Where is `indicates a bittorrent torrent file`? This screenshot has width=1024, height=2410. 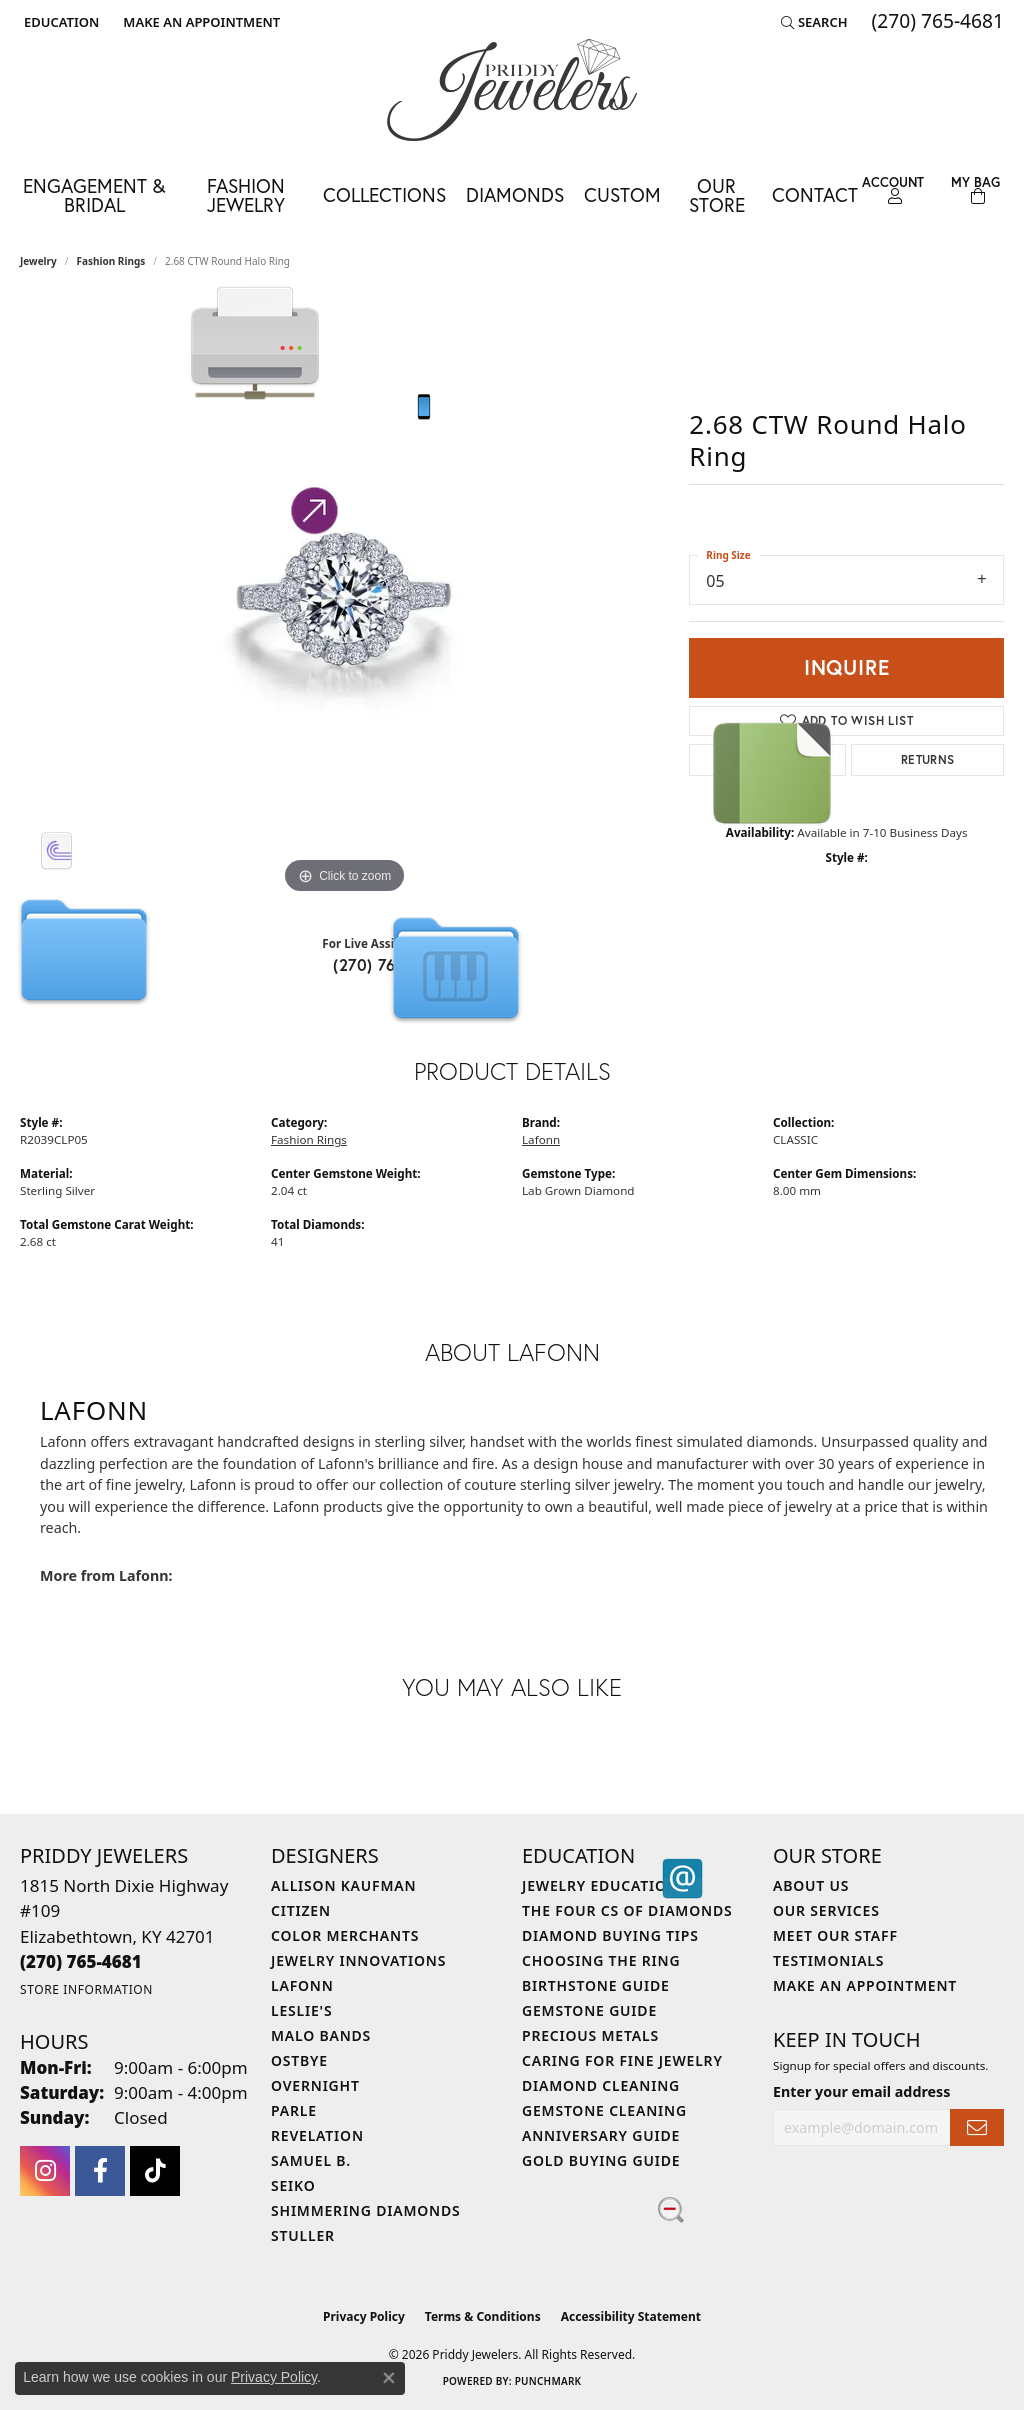
indicates a bittorrent torrent file is located at coordinates (56, 850).